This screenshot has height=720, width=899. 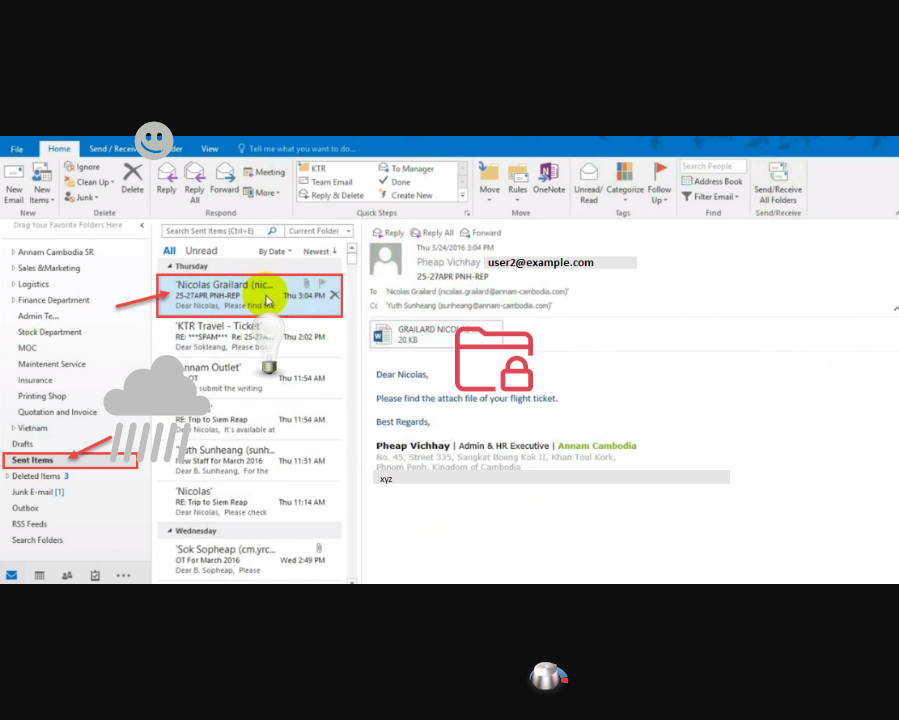 I want to click on insert smirking emoji in message, so click(x=154, y=141).